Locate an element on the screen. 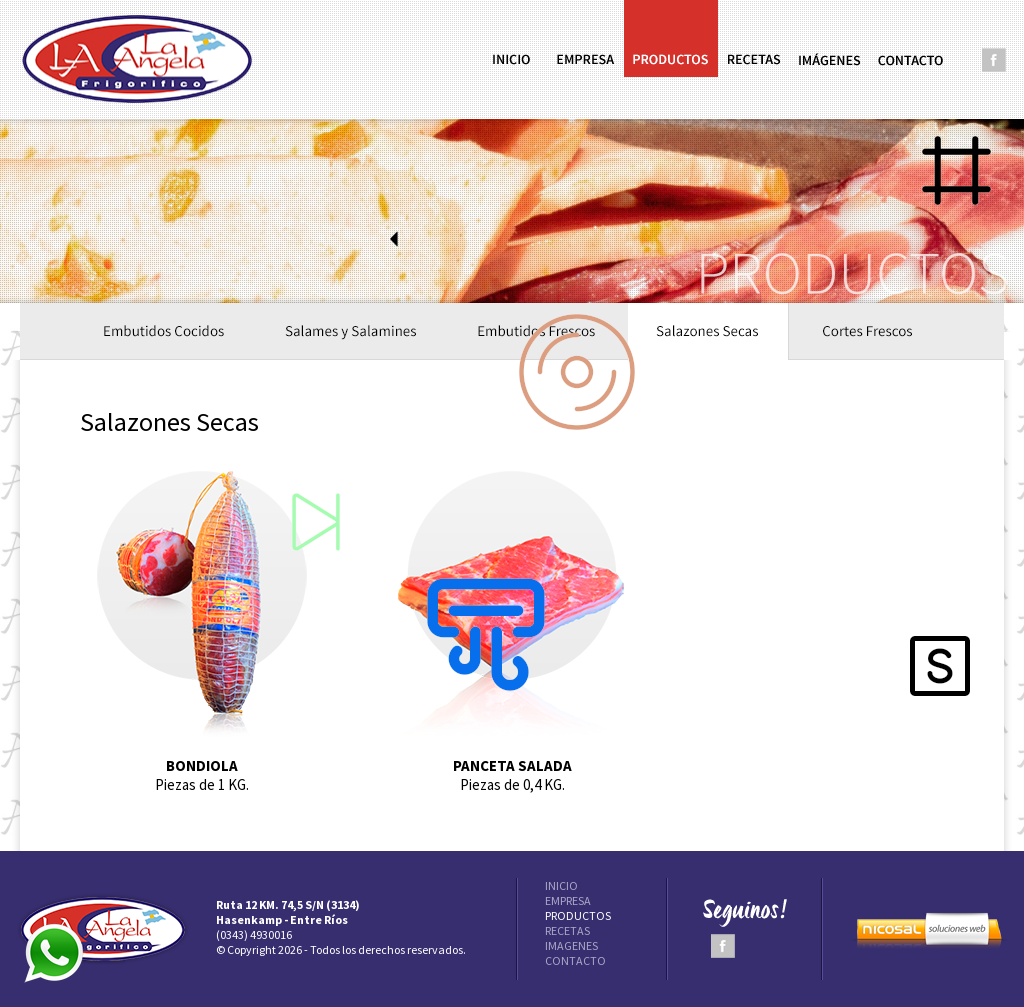  skip to the next track or media item is located at coordinates (316, 522).